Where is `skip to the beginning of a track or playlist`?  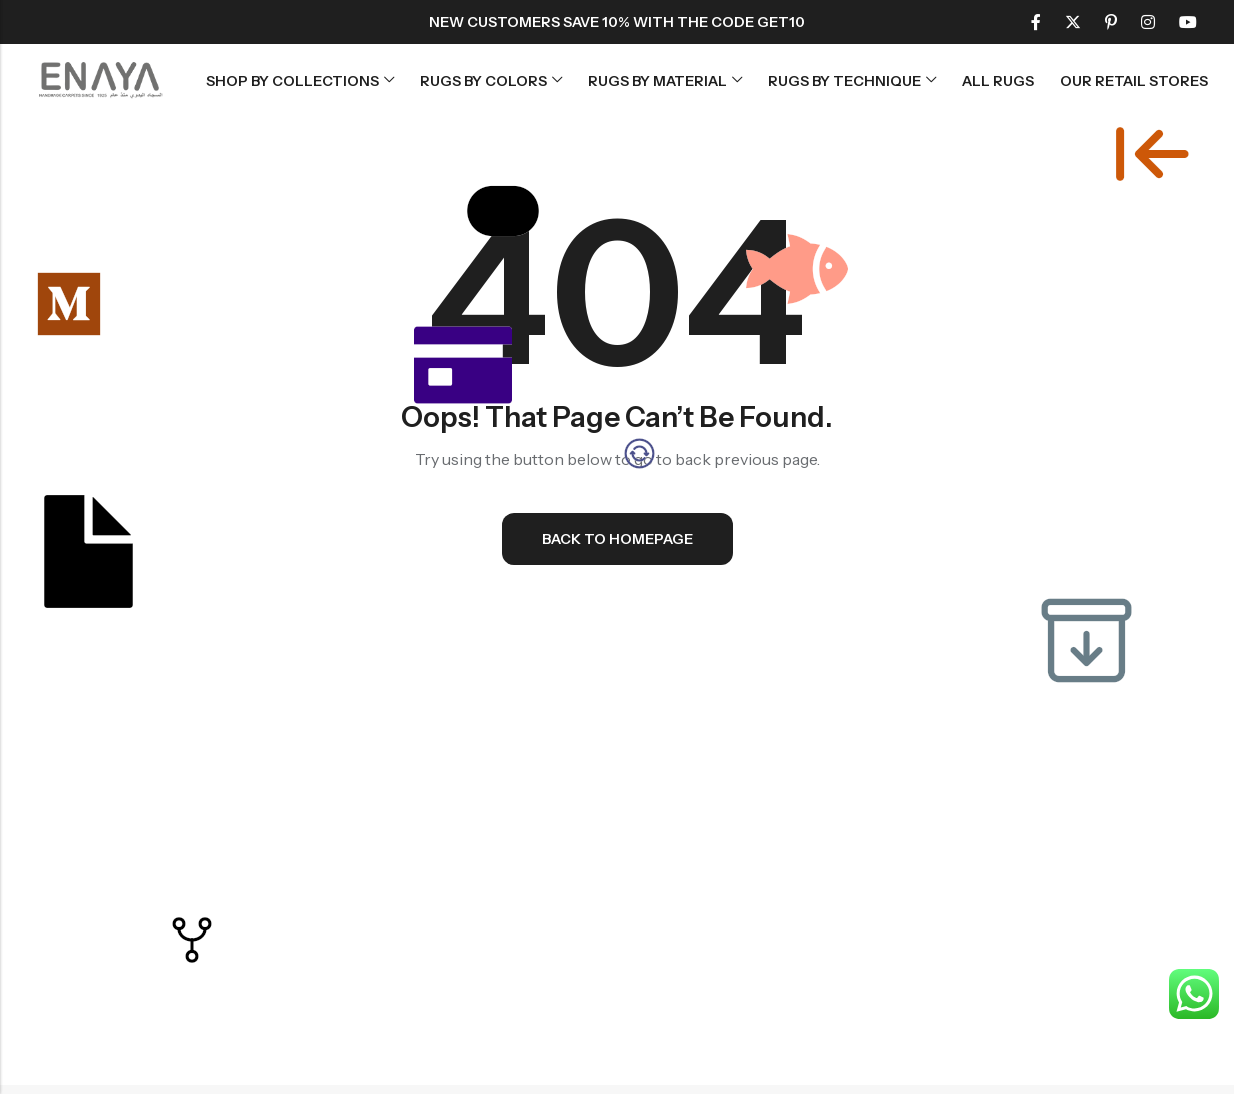 skip to the beginning of a track or playlist is located at coordinates (1151, 154).